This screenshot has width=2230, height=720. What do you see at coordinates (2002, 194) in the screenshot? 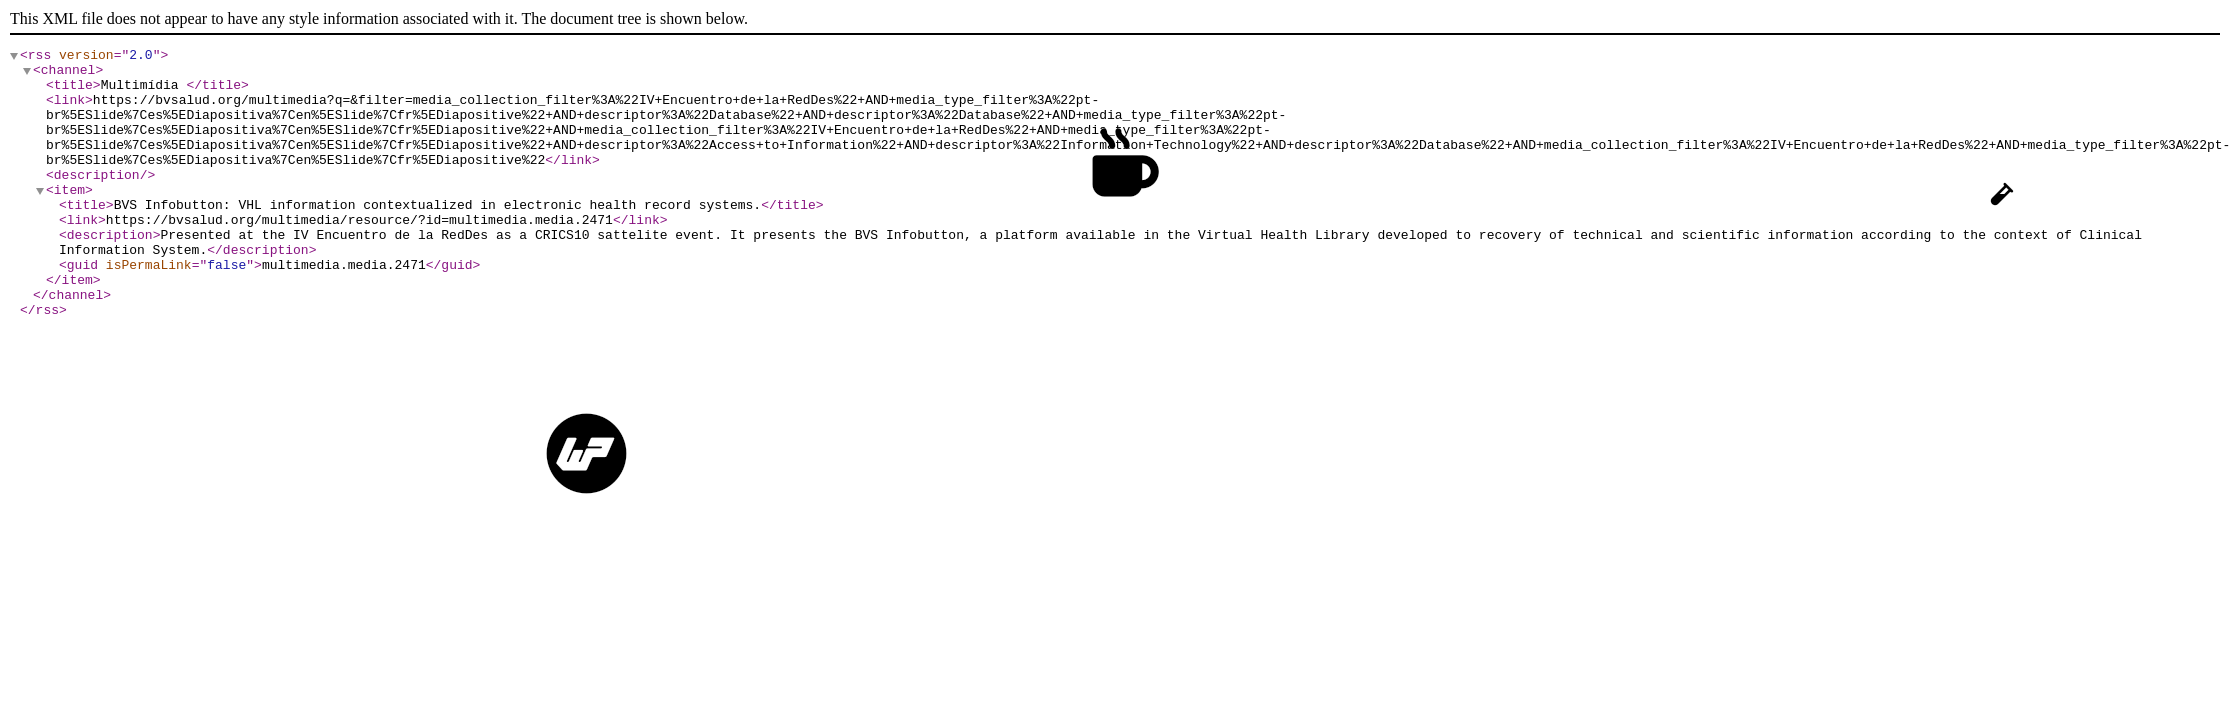
I see `view lab results or test samples` at bounding box center [2002, 194].